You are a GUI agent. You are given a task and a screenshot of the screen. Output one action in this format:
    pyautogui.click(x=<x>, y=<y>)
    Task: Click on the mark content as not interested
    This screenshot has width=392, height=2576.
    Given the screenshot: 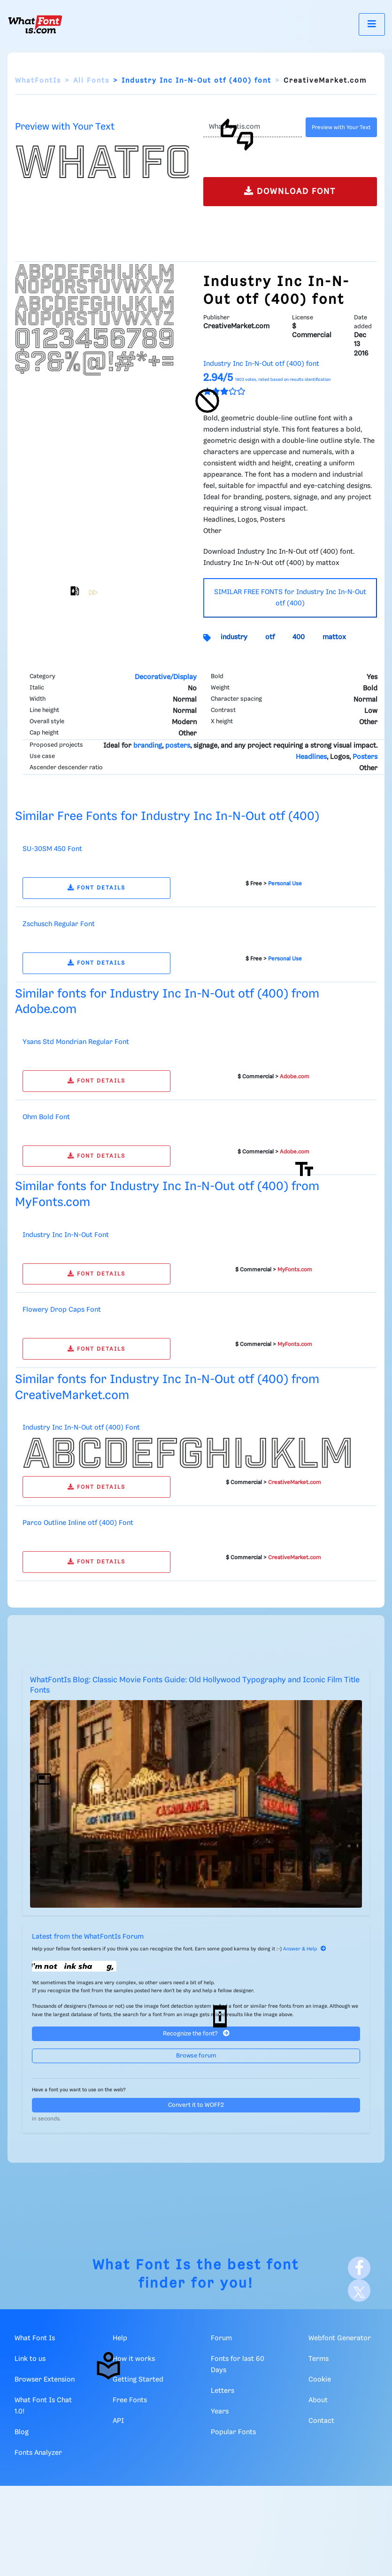 What is the action you would take?
    pyautogui.click(x=207, y=401)
    